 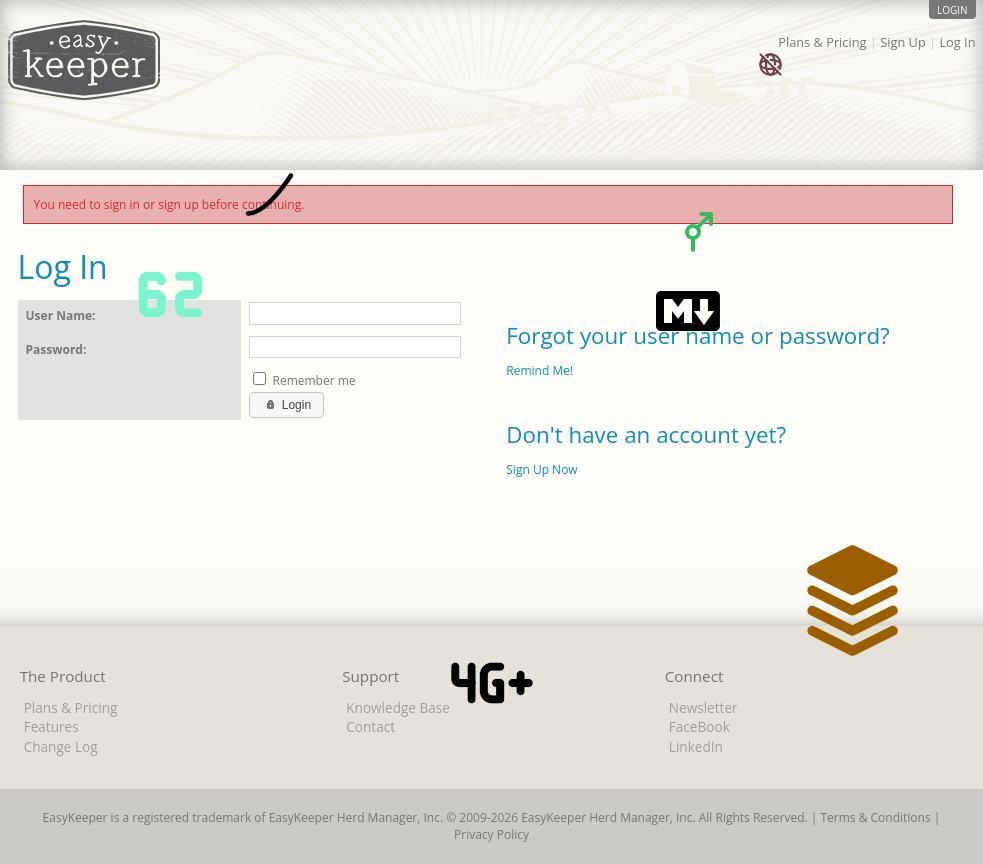 I want to click on format text using markdown, so click(x=688, y=311).